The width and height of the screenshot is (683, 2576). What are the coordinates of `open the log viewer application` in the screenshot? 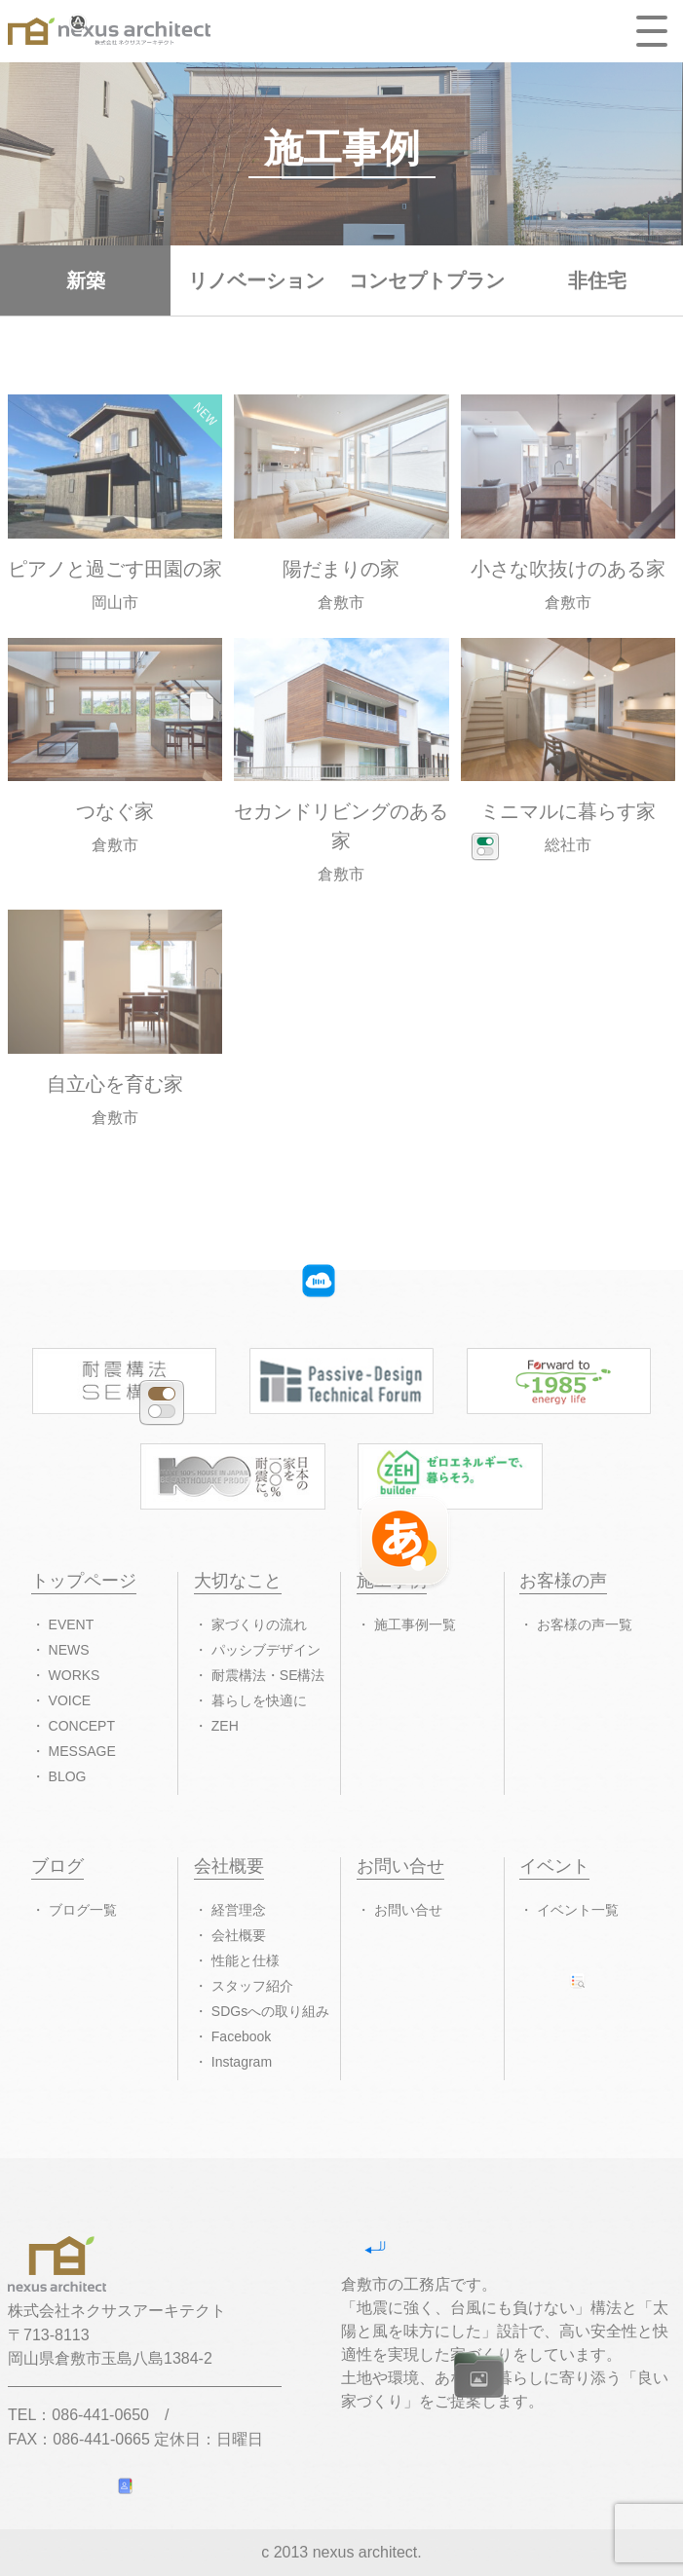 It's located at (577, 1980).